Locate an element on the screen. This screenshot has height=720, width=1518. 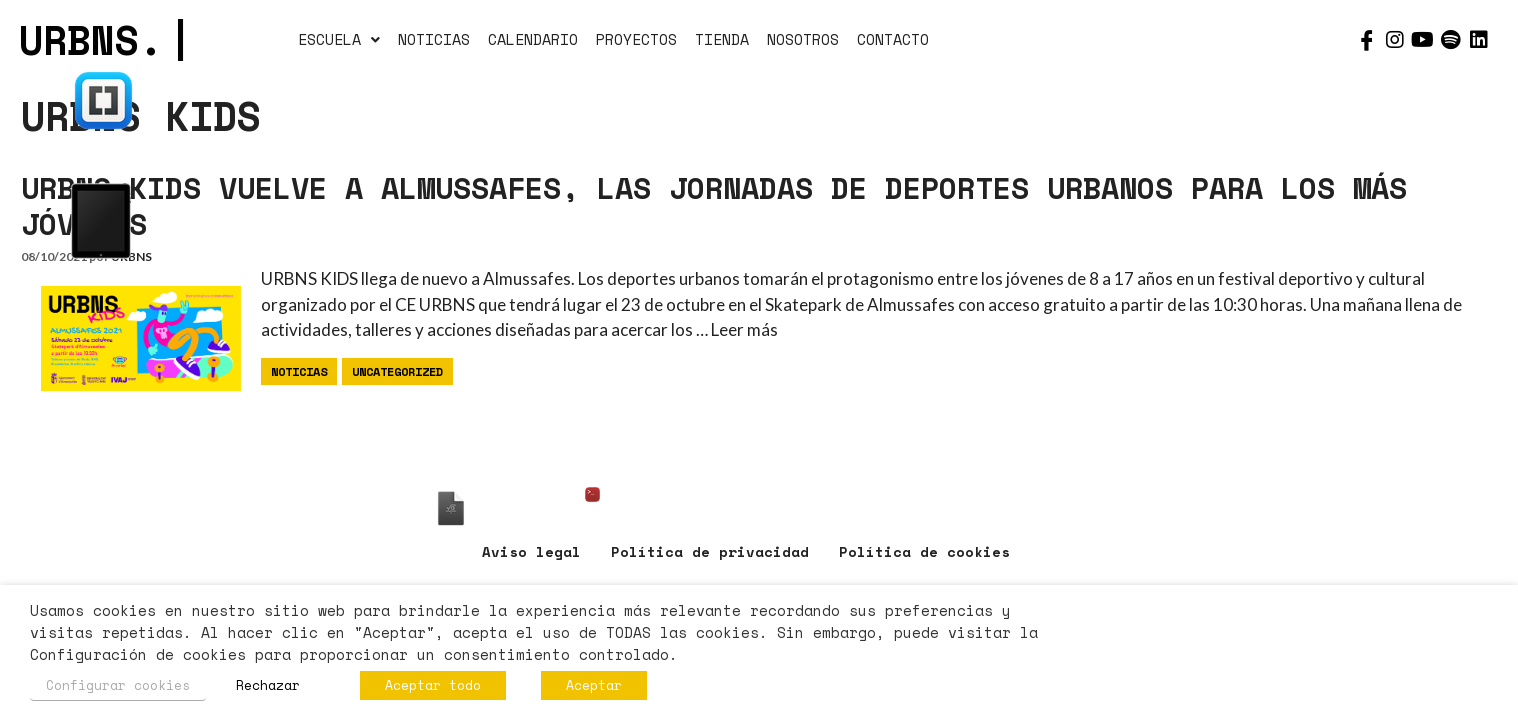
opendocument formula template file is located at coordinates (451, 509).